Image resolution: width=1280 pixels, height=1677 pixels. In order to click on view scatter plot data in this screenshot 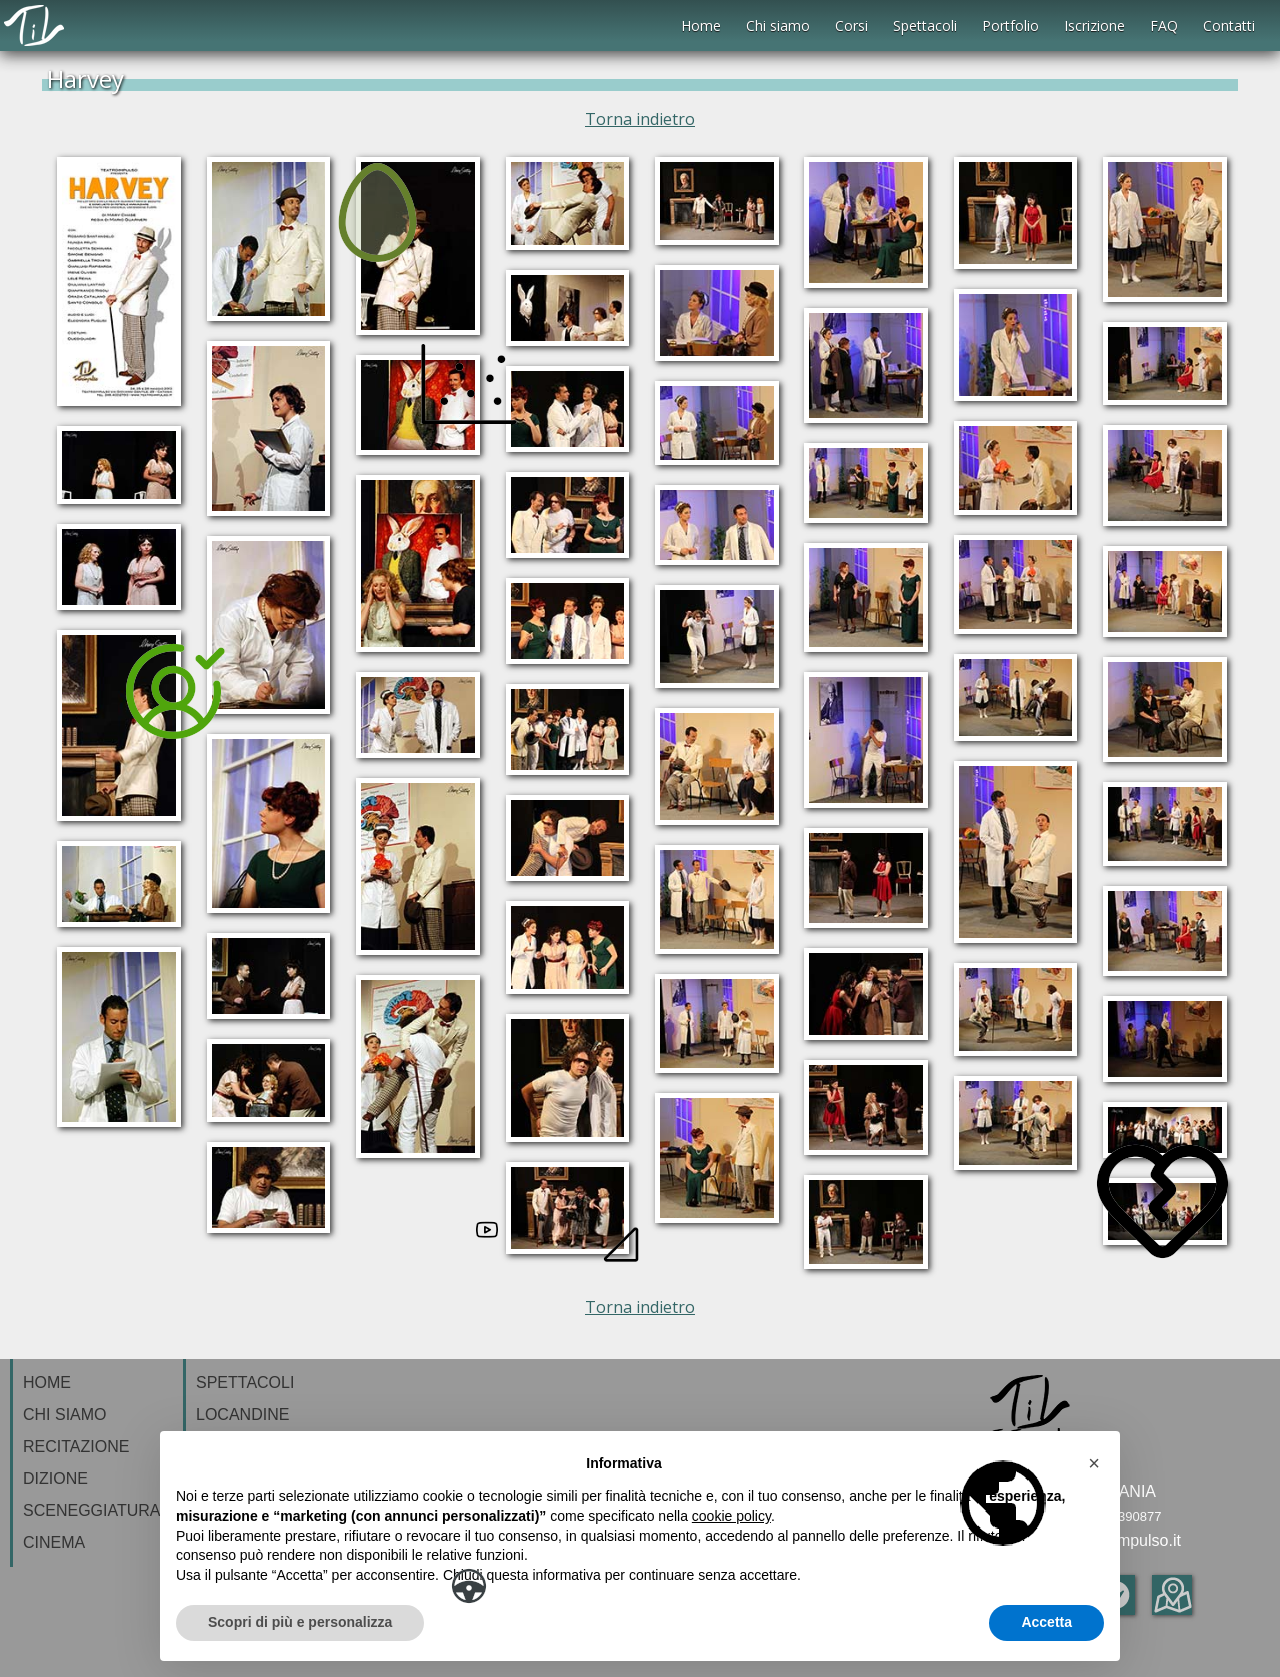, I will do `click(469, 384)`.